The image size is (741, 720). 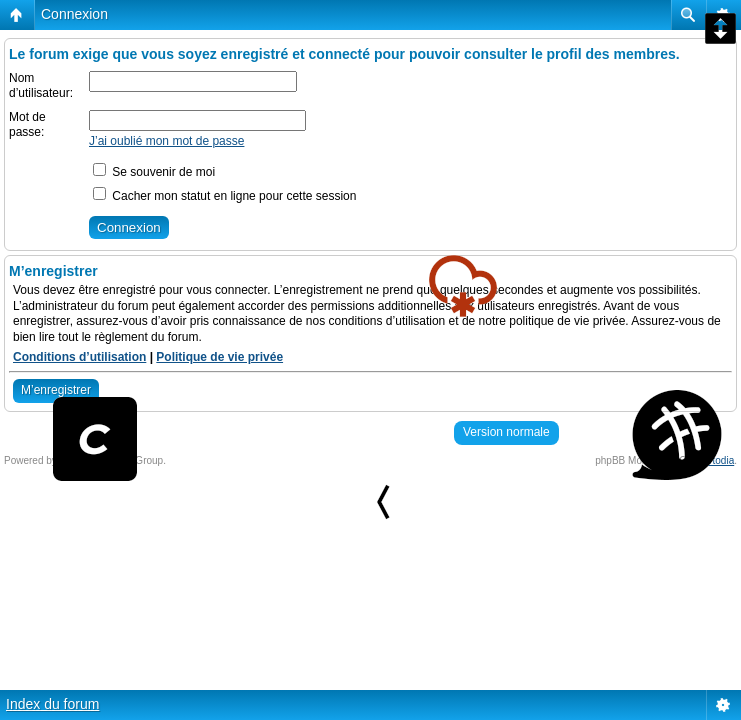 What do you see at coordinates (720, 28) in the screenshot?
I see `flip content vertically` at bounding box center [720, 28].